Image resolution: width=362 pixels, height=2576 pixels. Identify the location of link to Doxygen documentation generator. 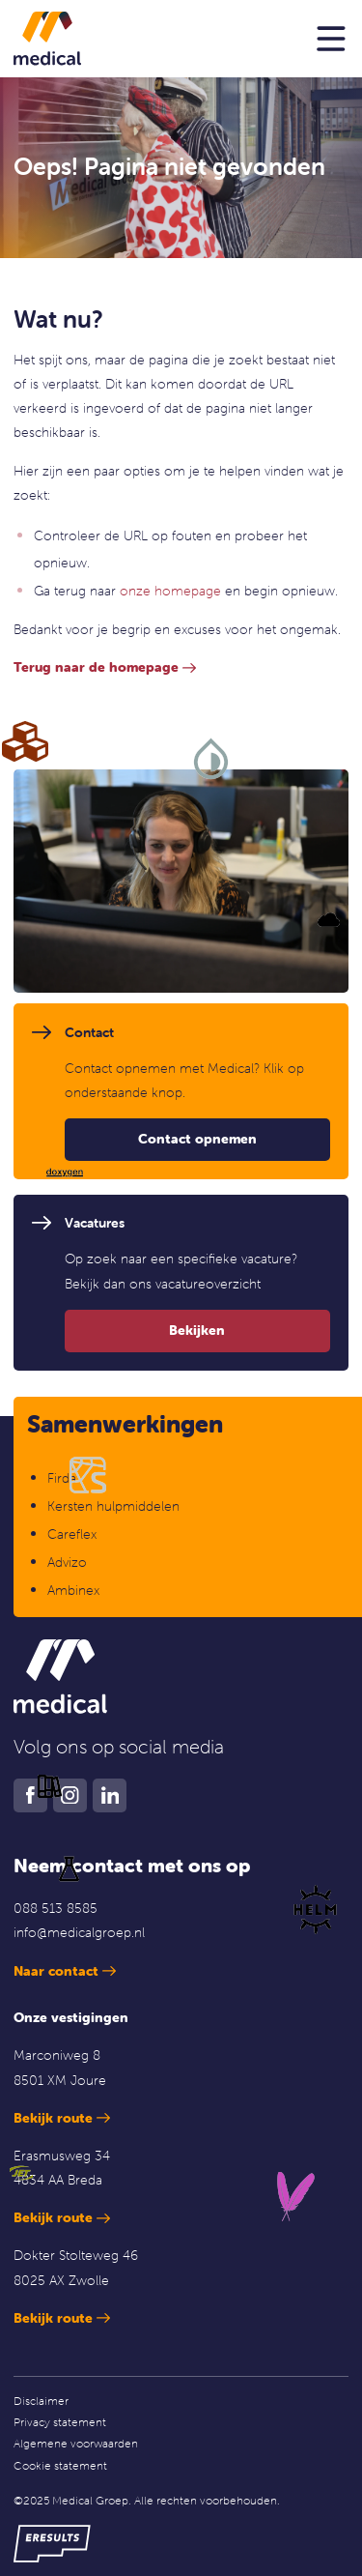
(65, 1172).